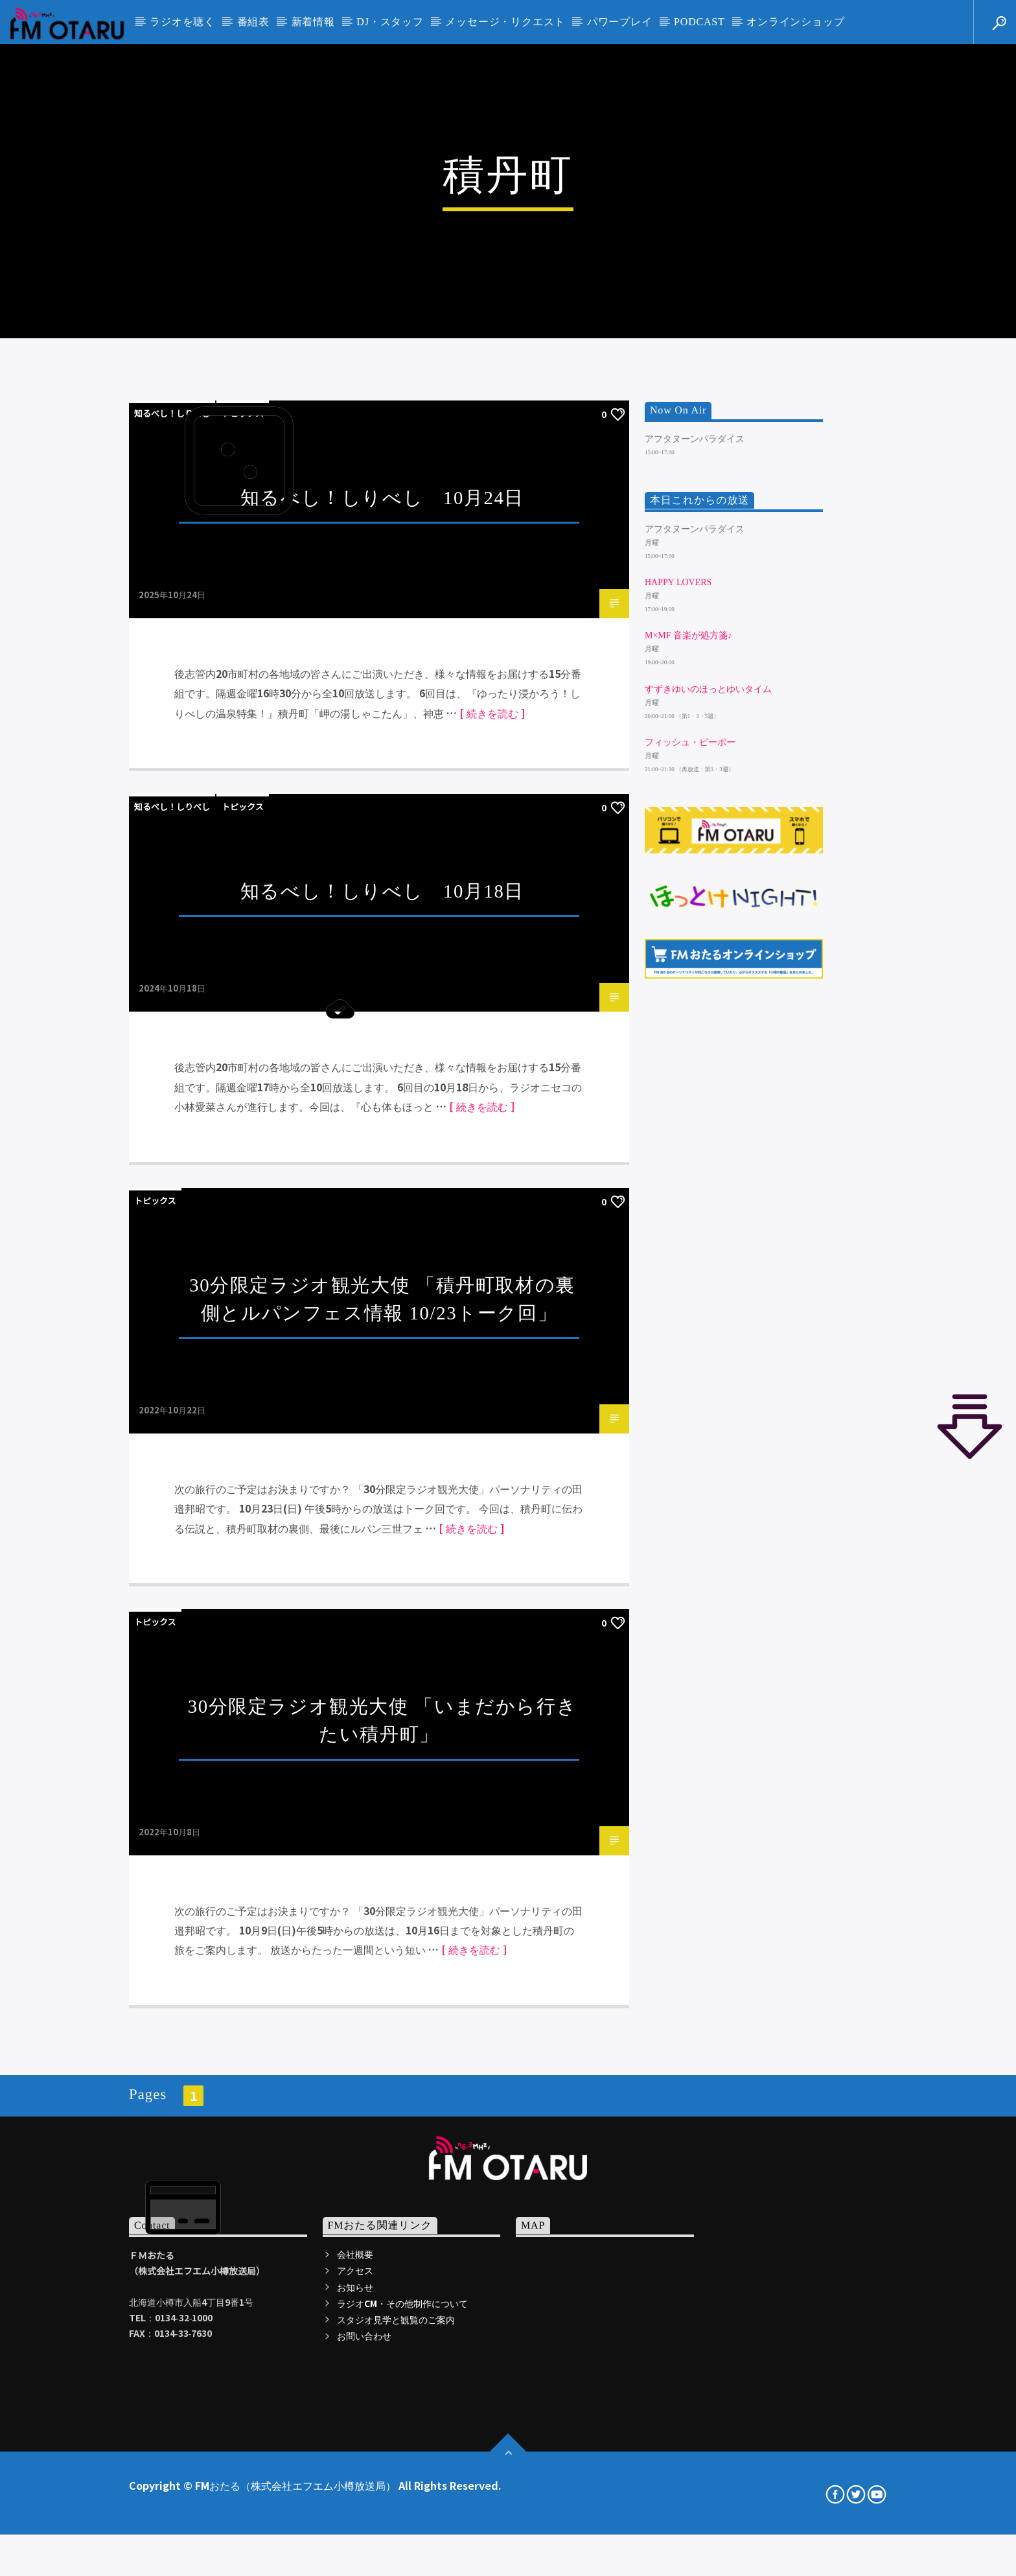 The width and height of the screenshot is (1016, 2576). I want to click on file successfully uploaded to cloud, so click(340, 1009).